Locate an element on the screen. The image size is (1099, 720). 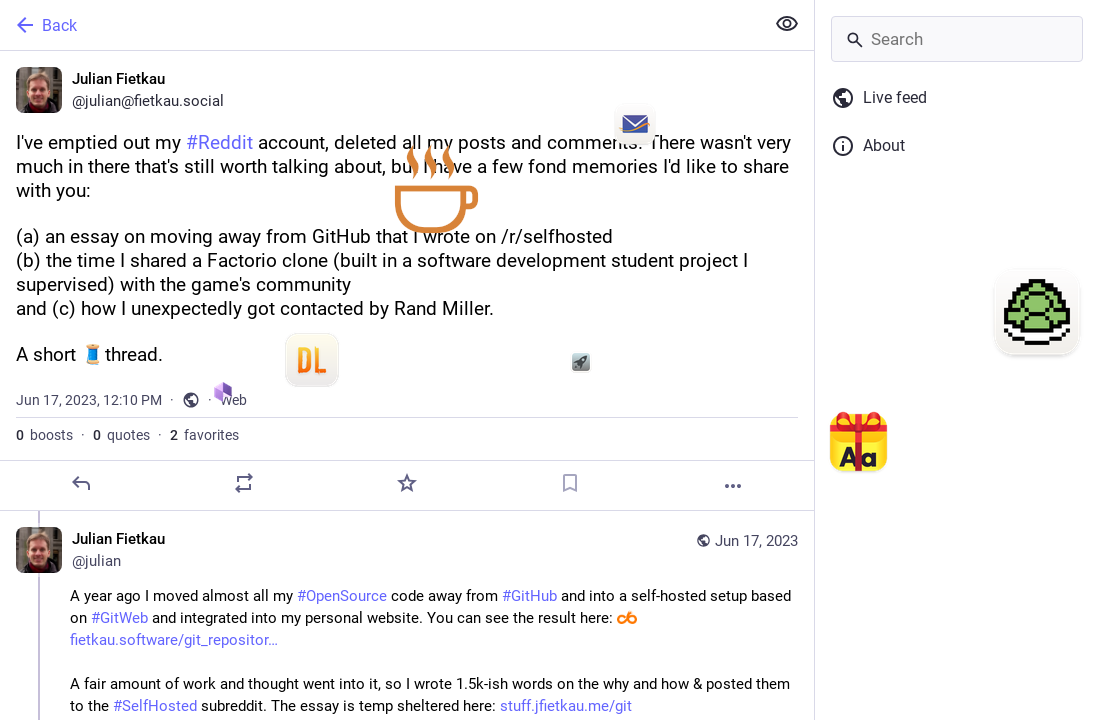
open turtl secure note-taking app is located at coordinates (1037, 312).